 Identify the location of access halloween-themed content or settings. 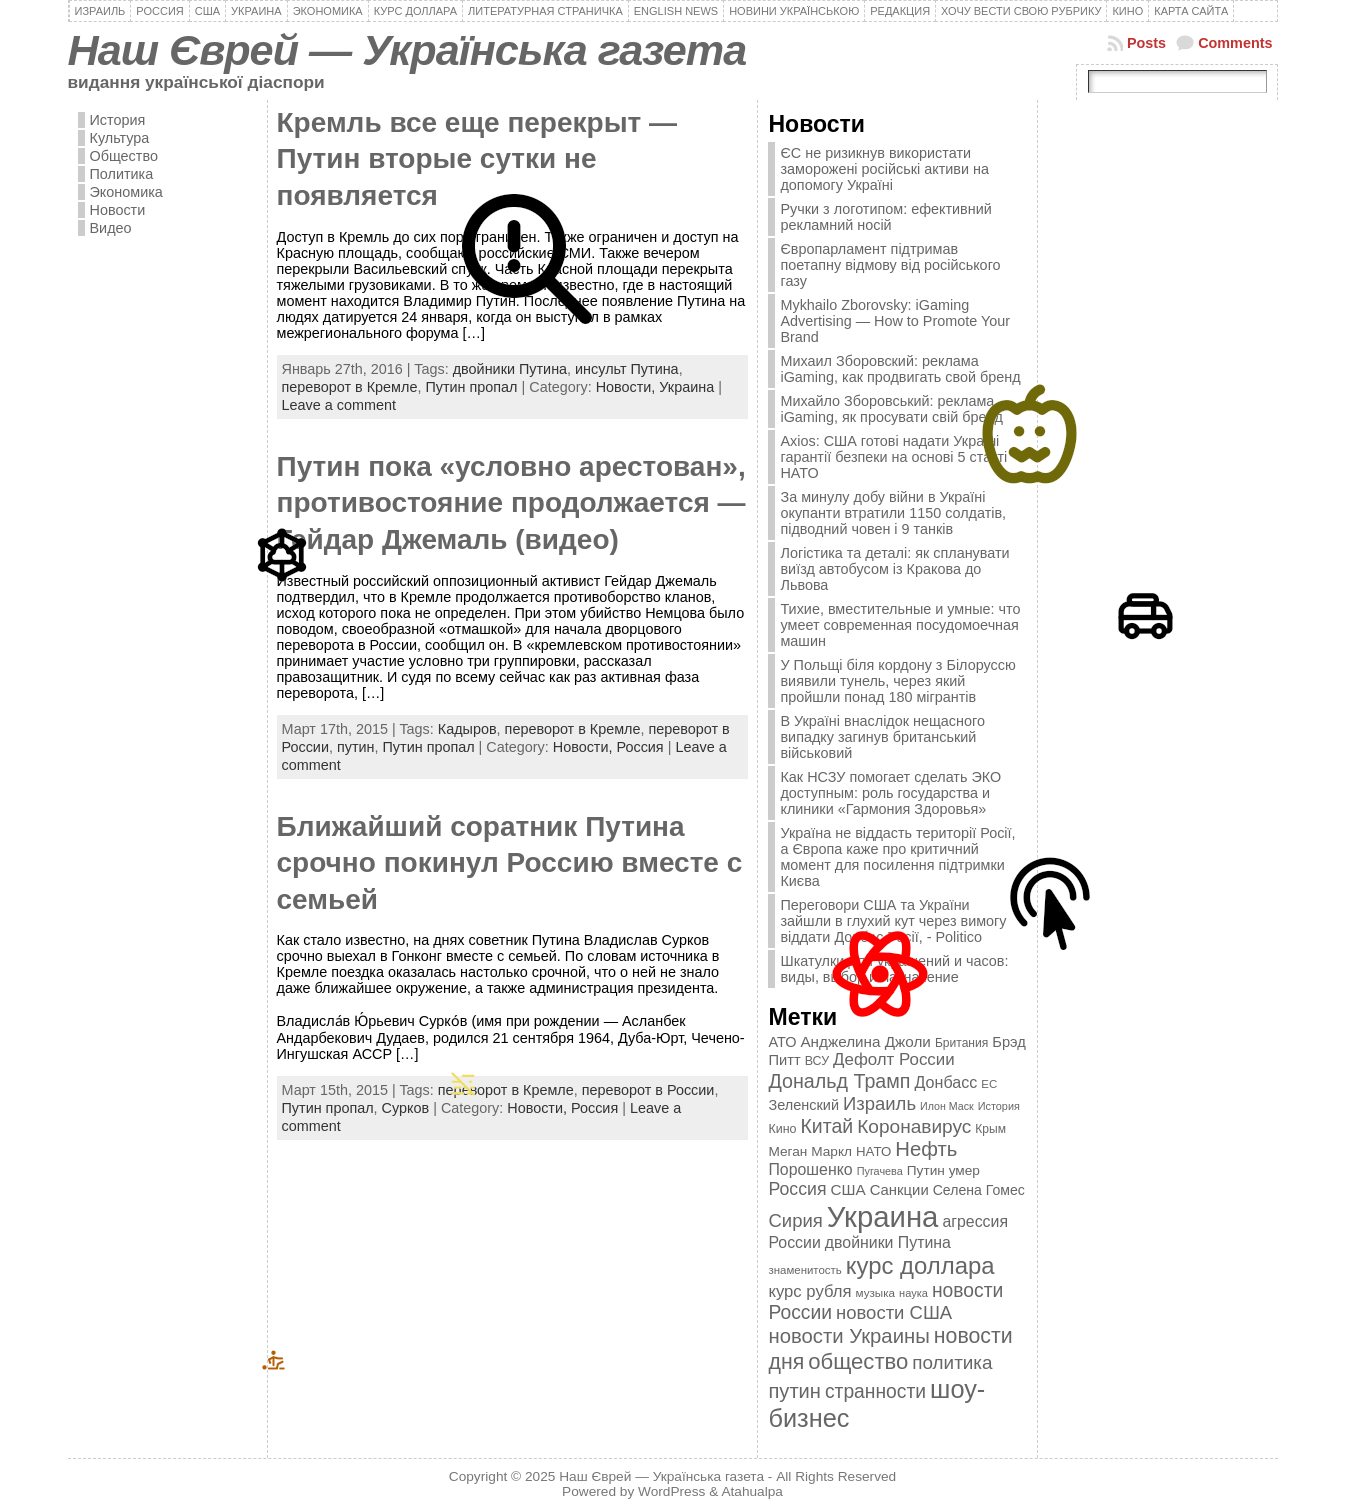
(1029, 436).